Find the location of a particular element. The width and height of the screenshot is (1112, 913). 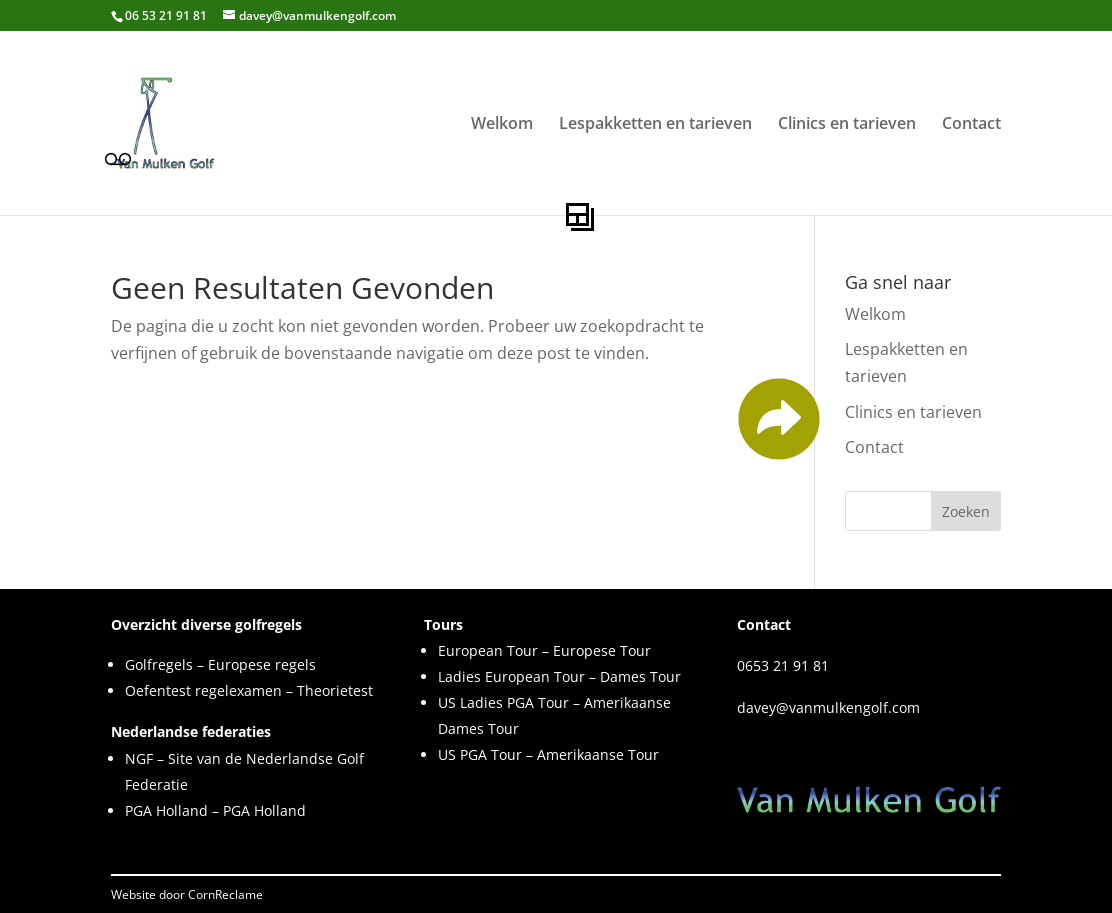

access voicemail messages is located at coordinates (118, 159).